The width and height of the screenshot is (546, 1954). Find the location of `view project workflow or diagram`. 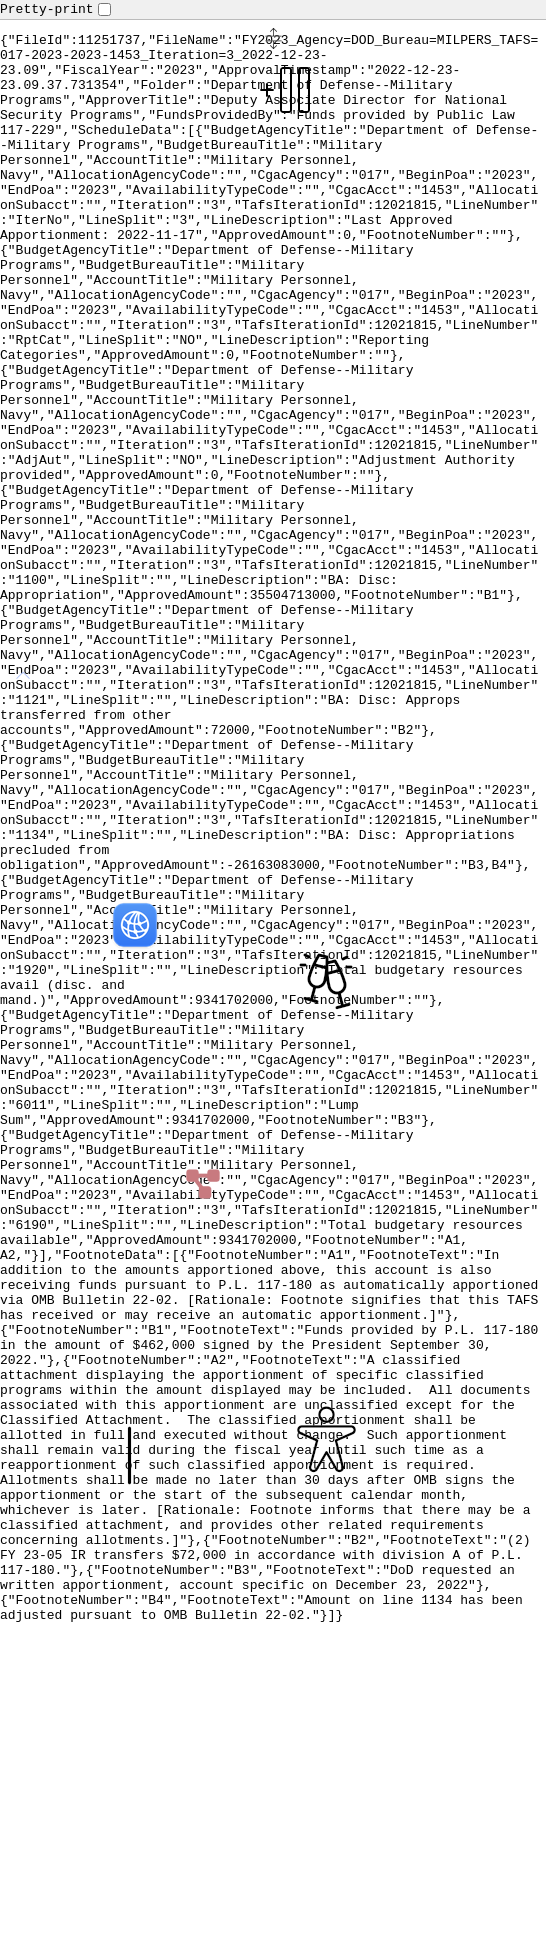

view project workflow or diagram is located at coordinates (203, 1184).